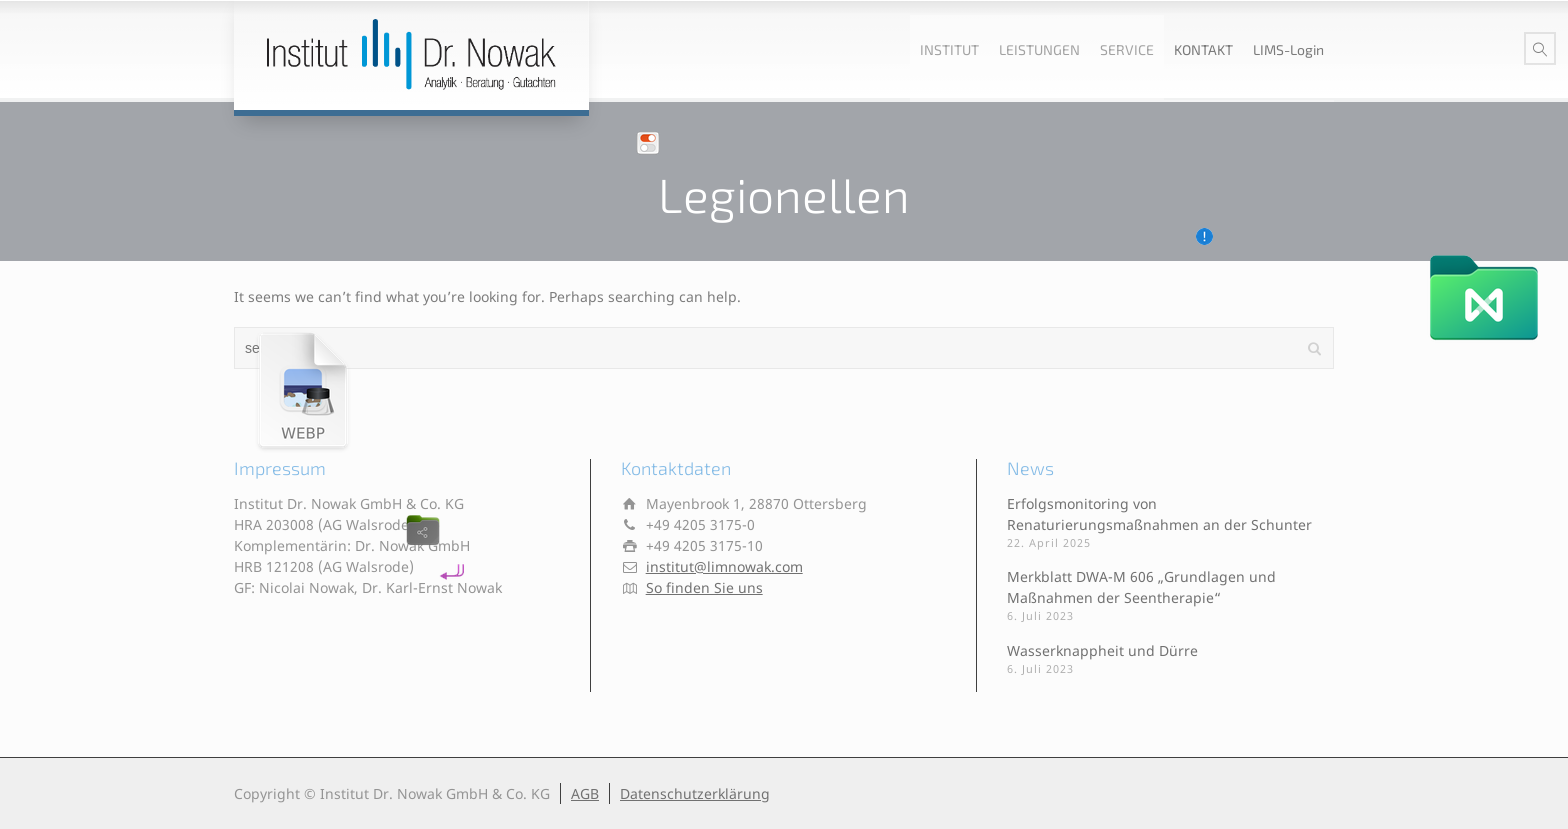 The width and height of the screenshot is (1568, 829). What do you see at coordinates (1204, 236) in the screenshot?
I see `mark email as important` at bounding box center [1204, 236].